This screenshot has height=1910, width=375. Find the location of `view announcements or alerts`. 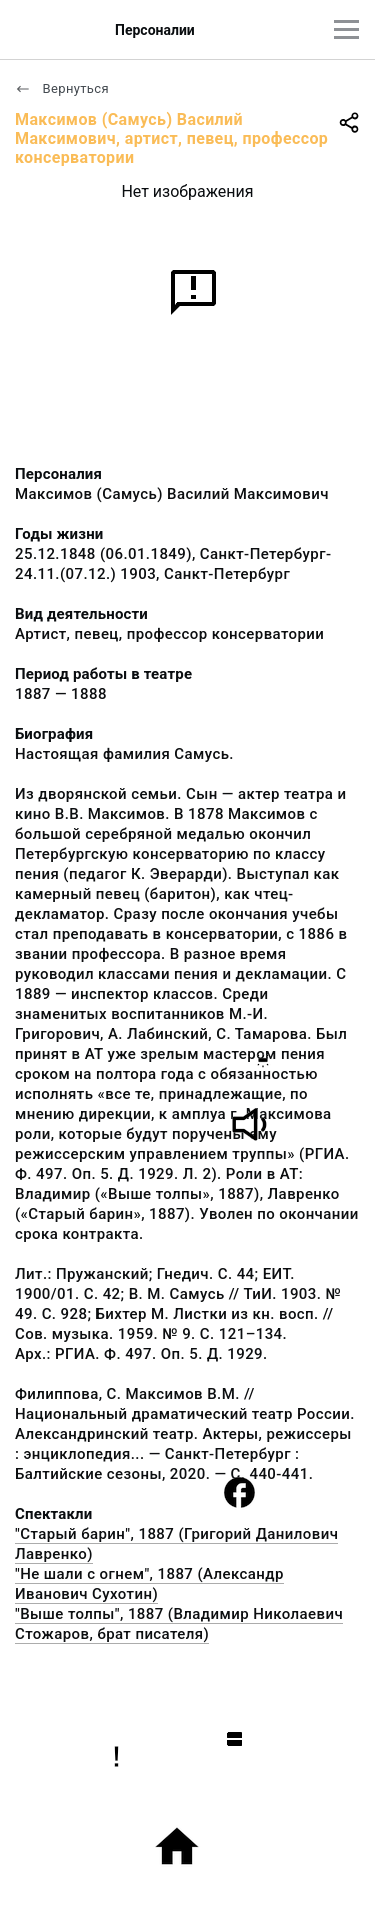

view announcements or alerts is located at coordinates (193, 292).